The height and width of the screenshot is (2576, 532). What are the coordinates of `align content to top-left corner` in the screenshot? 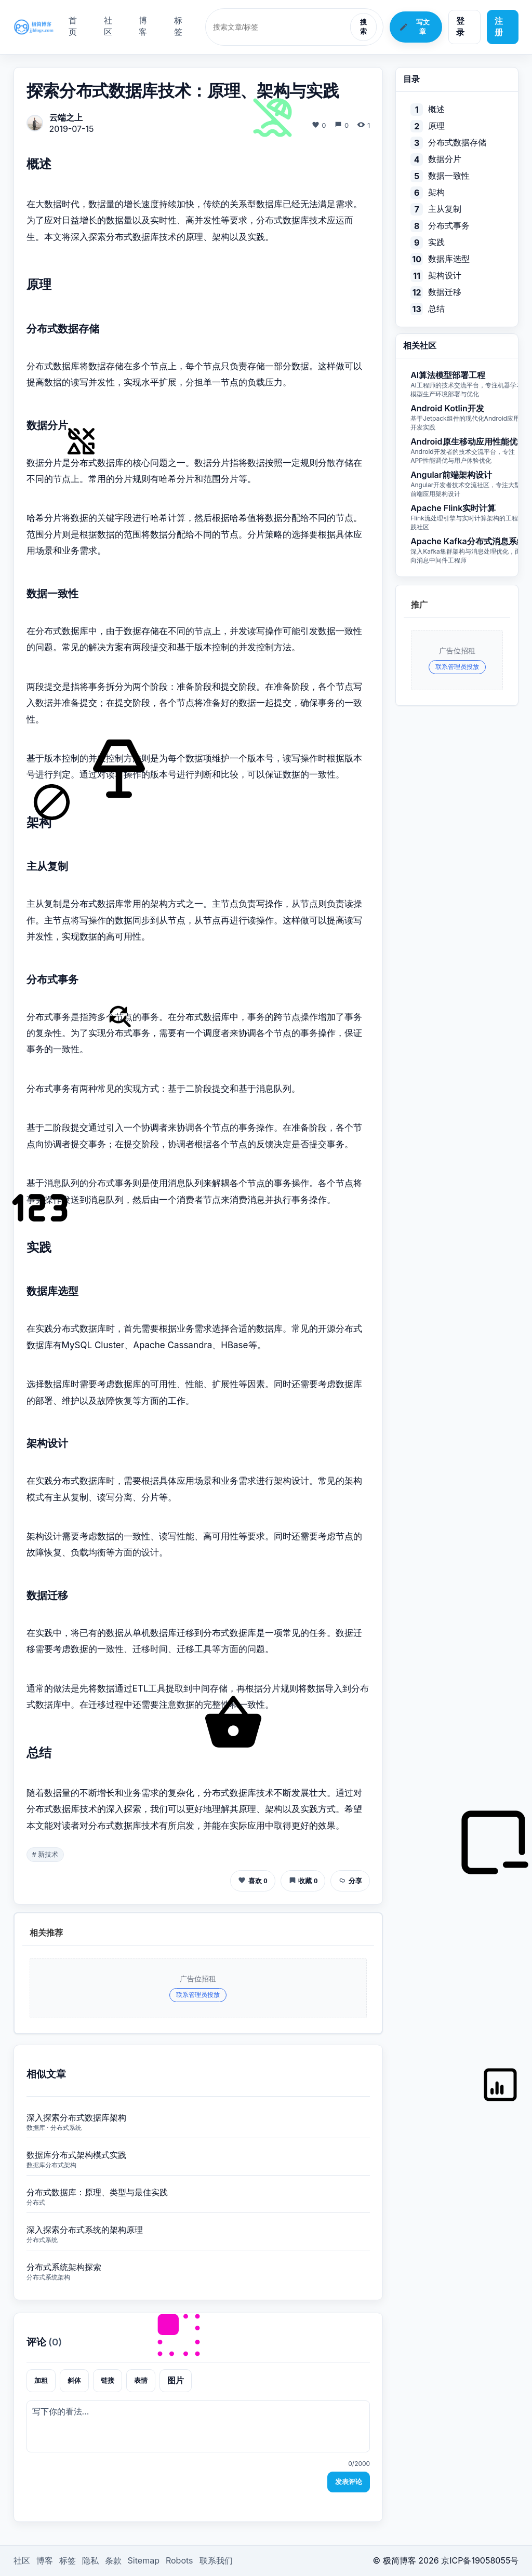 It's located at (179, 2335).